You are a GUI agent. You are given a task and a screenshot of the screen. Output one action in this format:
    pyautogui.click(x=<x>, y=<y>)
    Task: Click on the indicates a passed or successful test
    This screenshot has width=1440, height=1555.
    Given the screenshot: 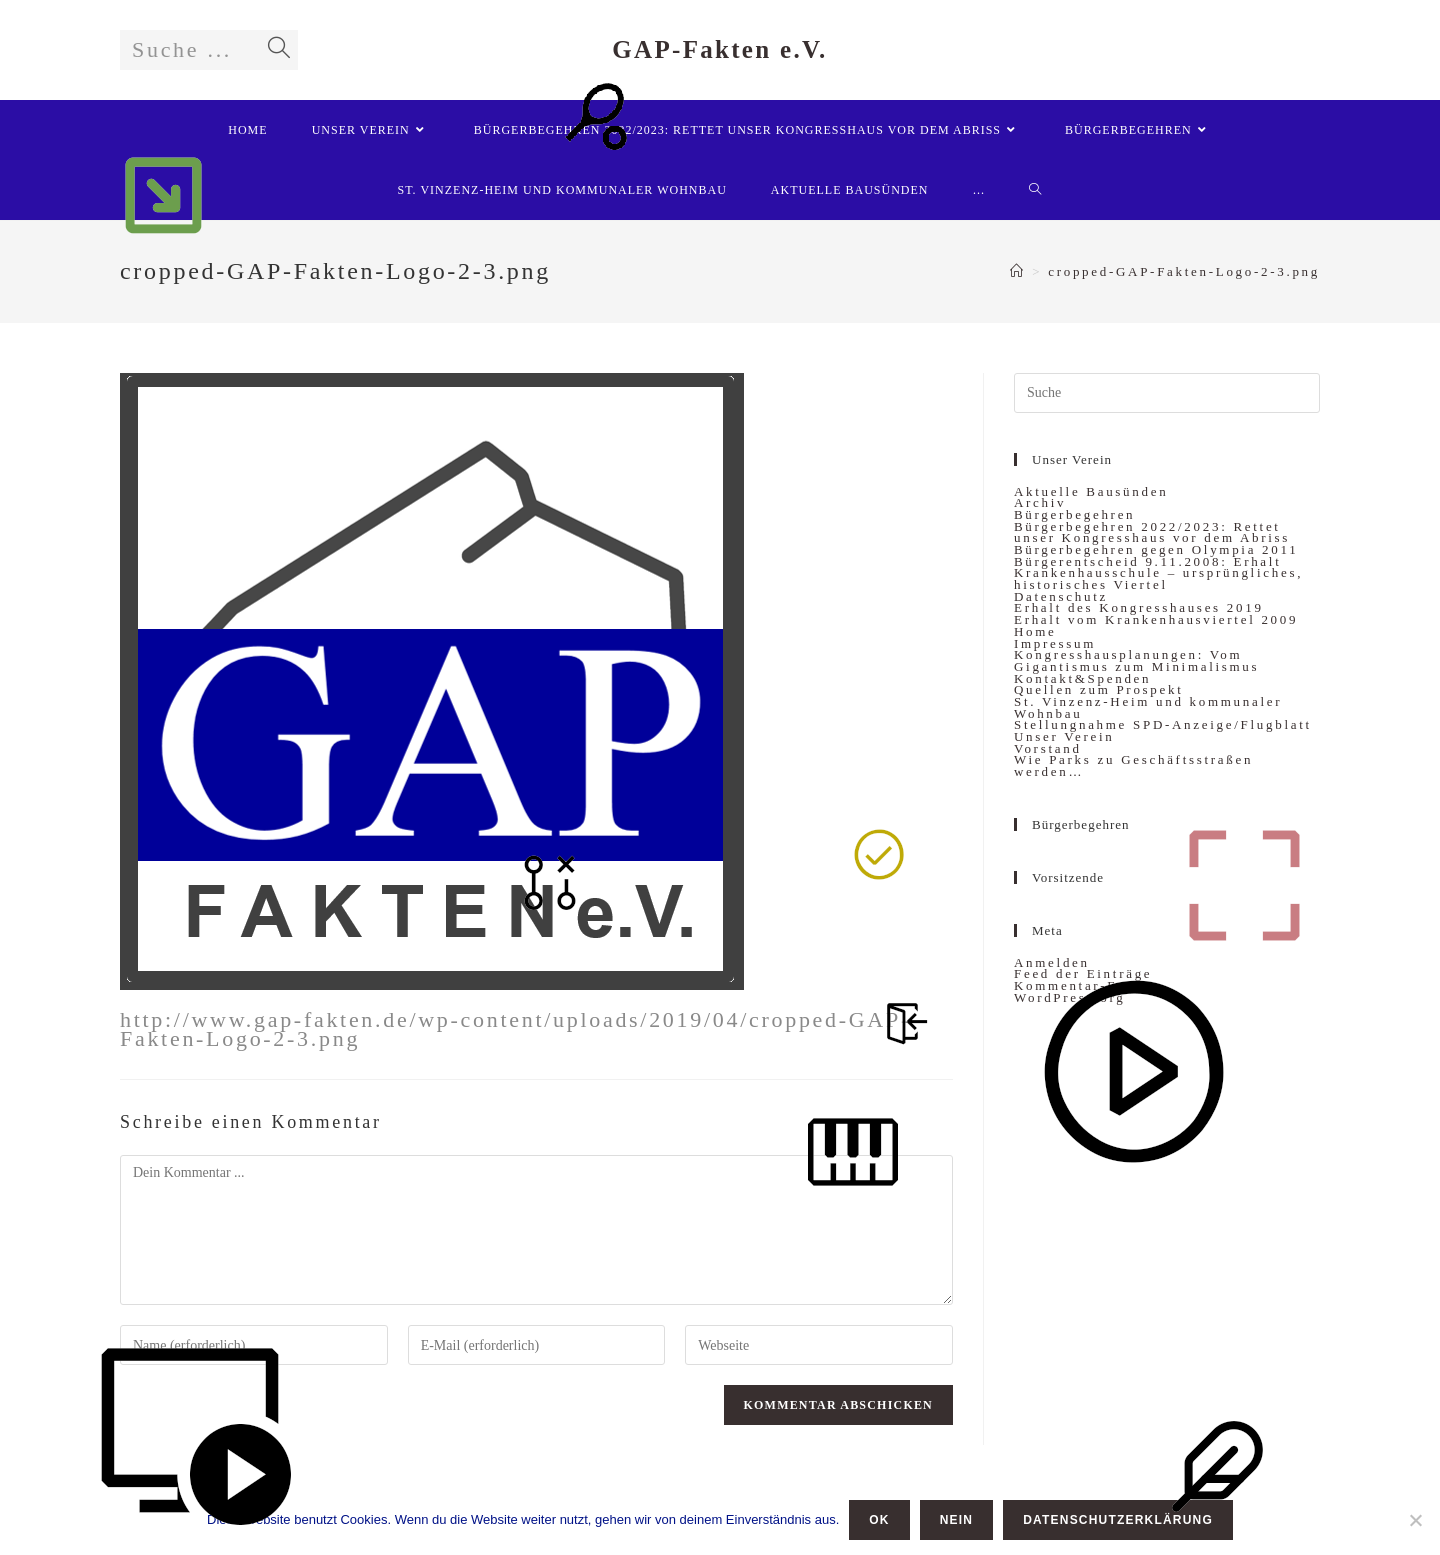 What is the action you would take?
    pyautogui.click(x=879, y=854)
    